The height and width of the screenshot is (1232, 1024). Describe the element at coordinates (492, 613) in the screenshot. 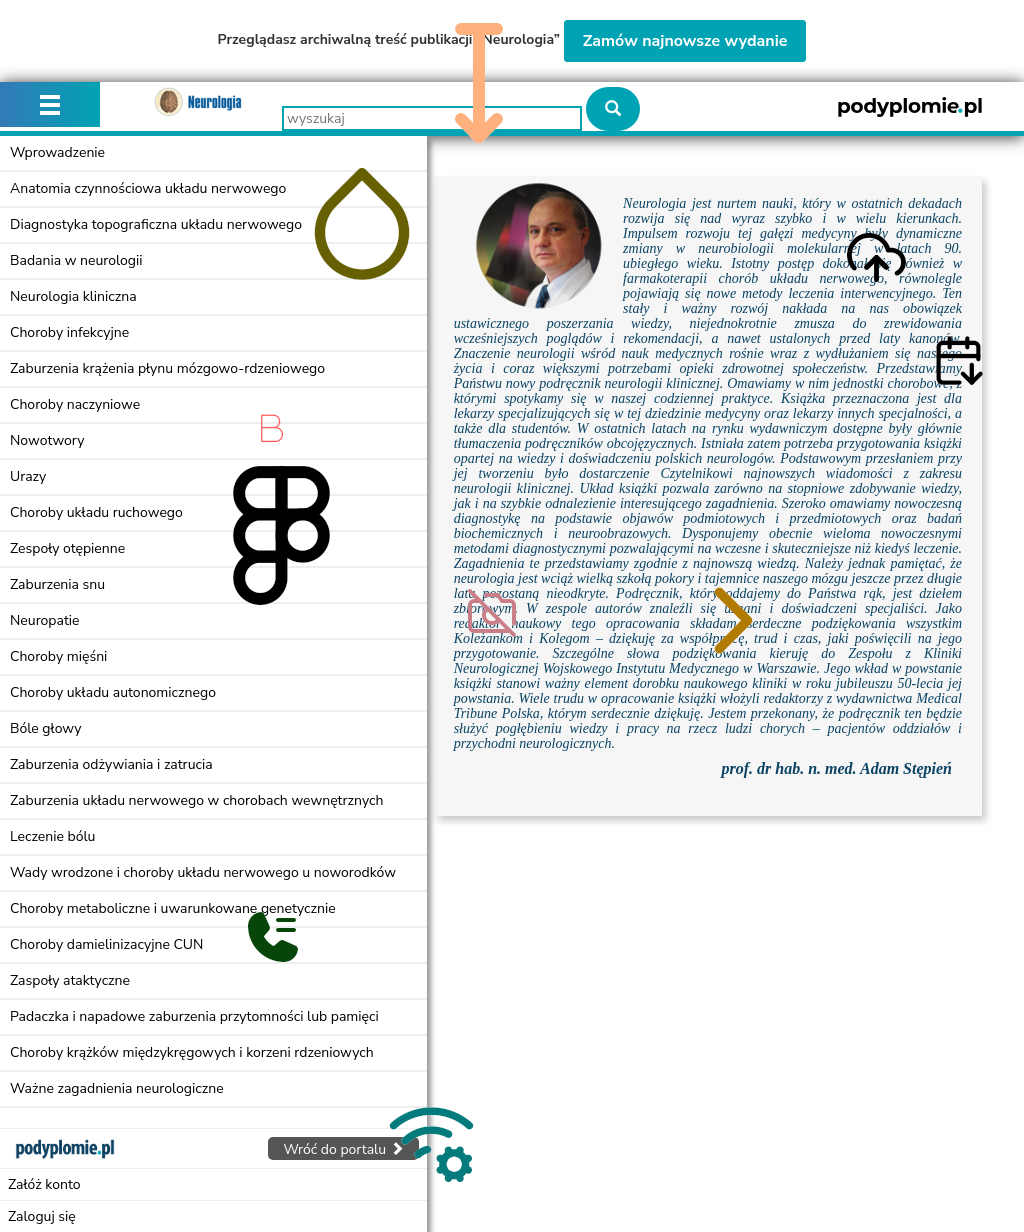

I see `camera is disabled or turned off` at that location.